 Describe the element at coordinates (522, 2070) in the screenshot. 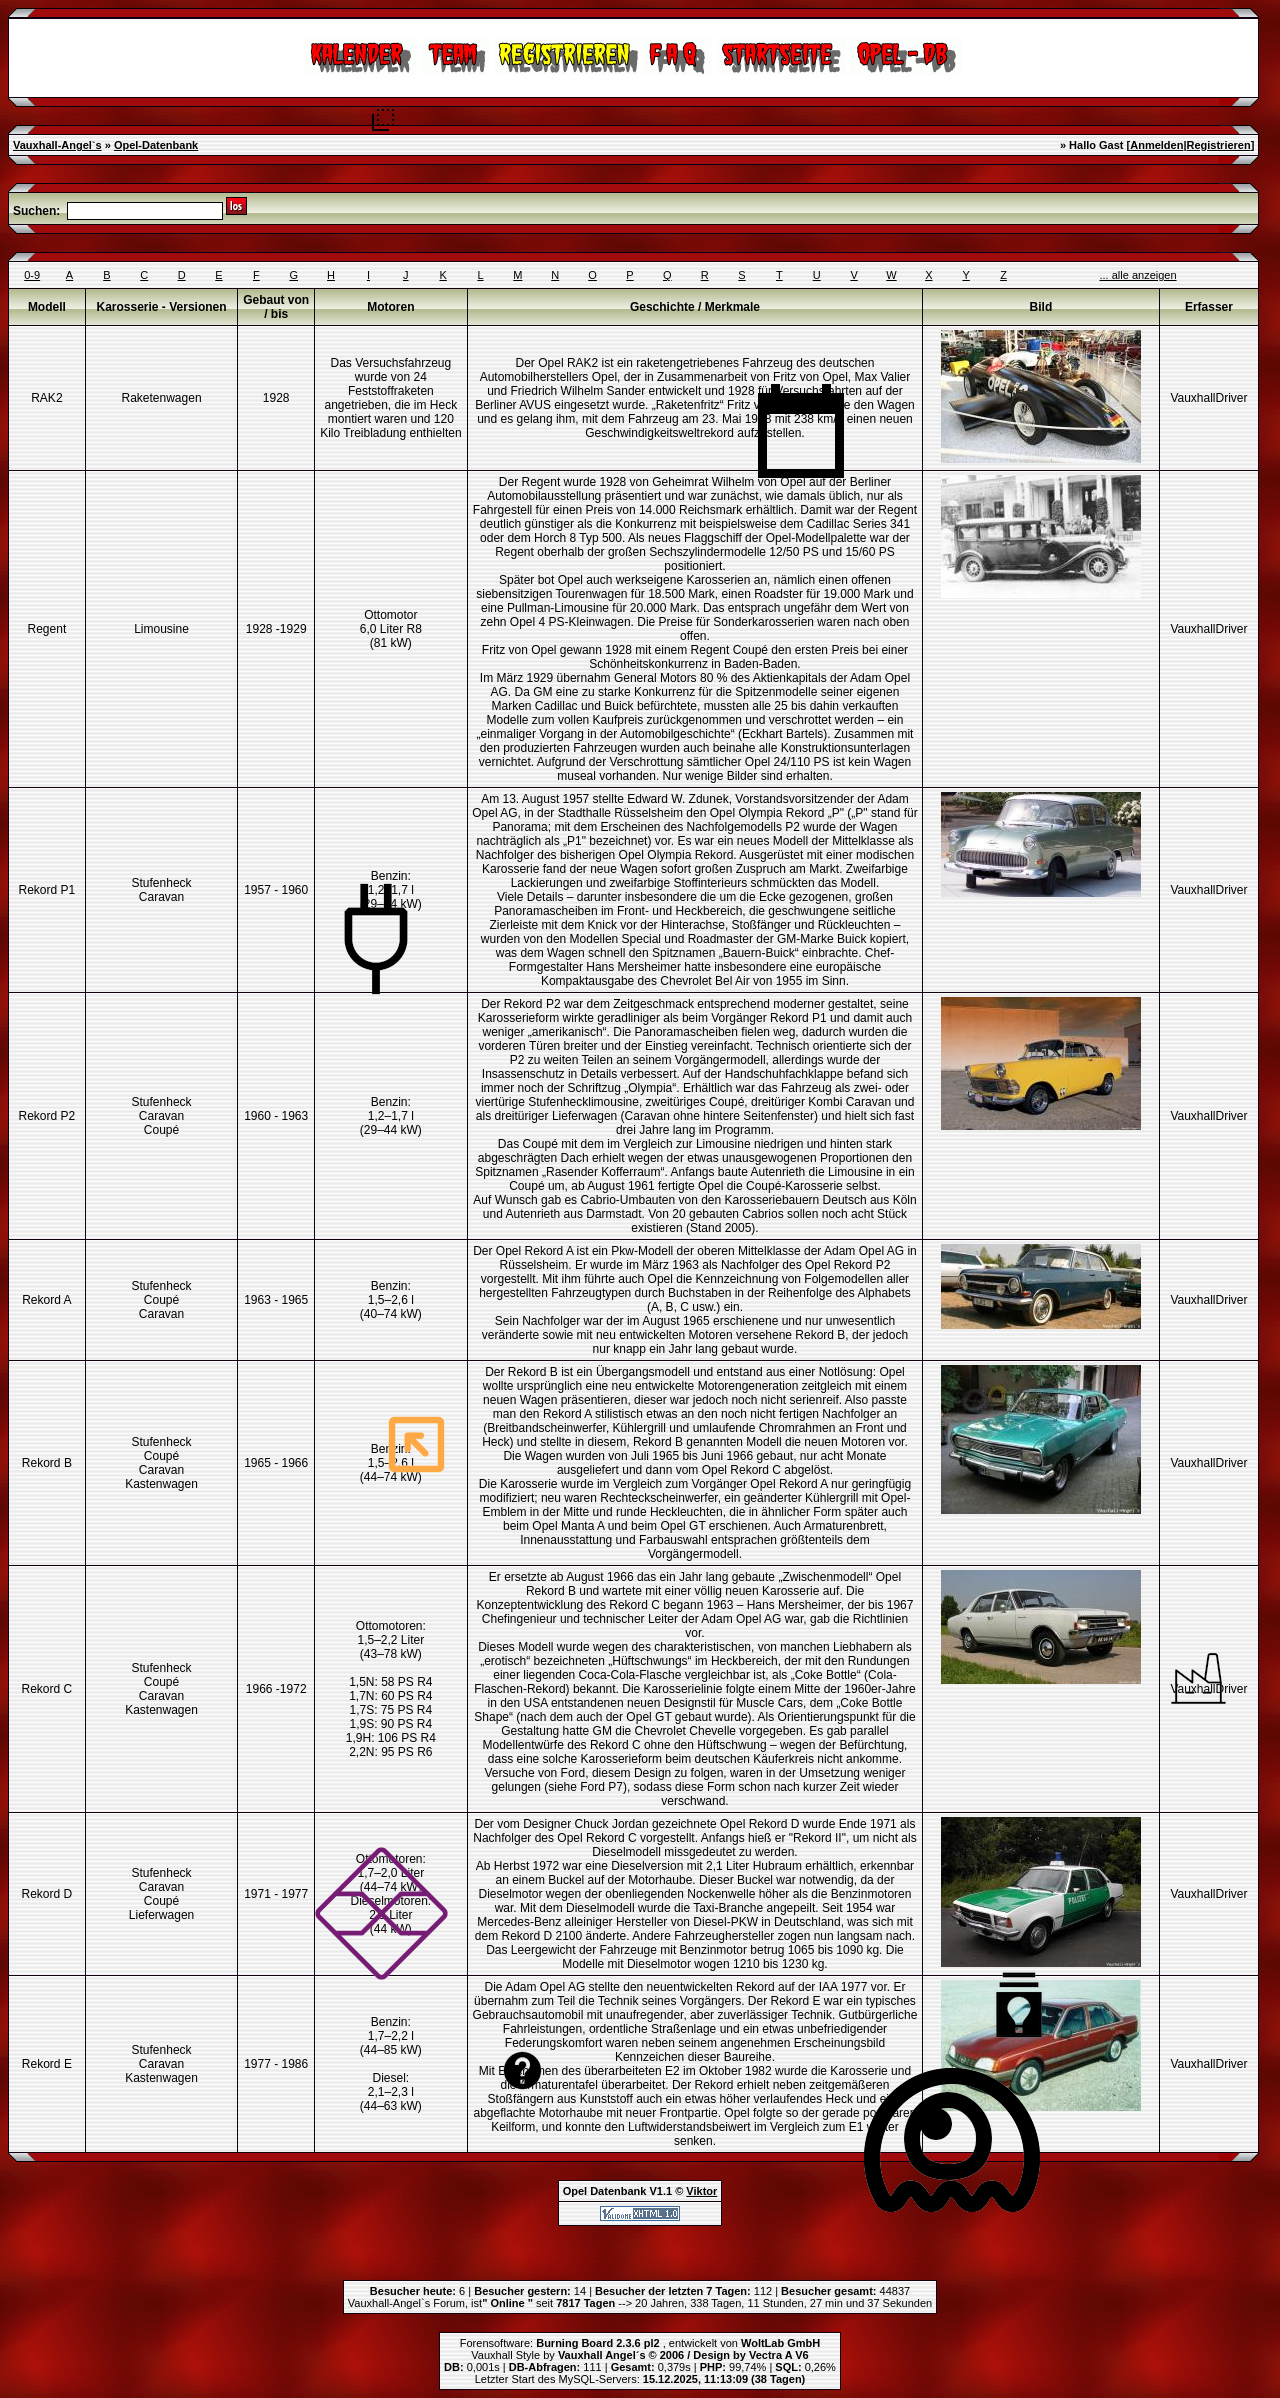

I see `access help or support information` at that location.